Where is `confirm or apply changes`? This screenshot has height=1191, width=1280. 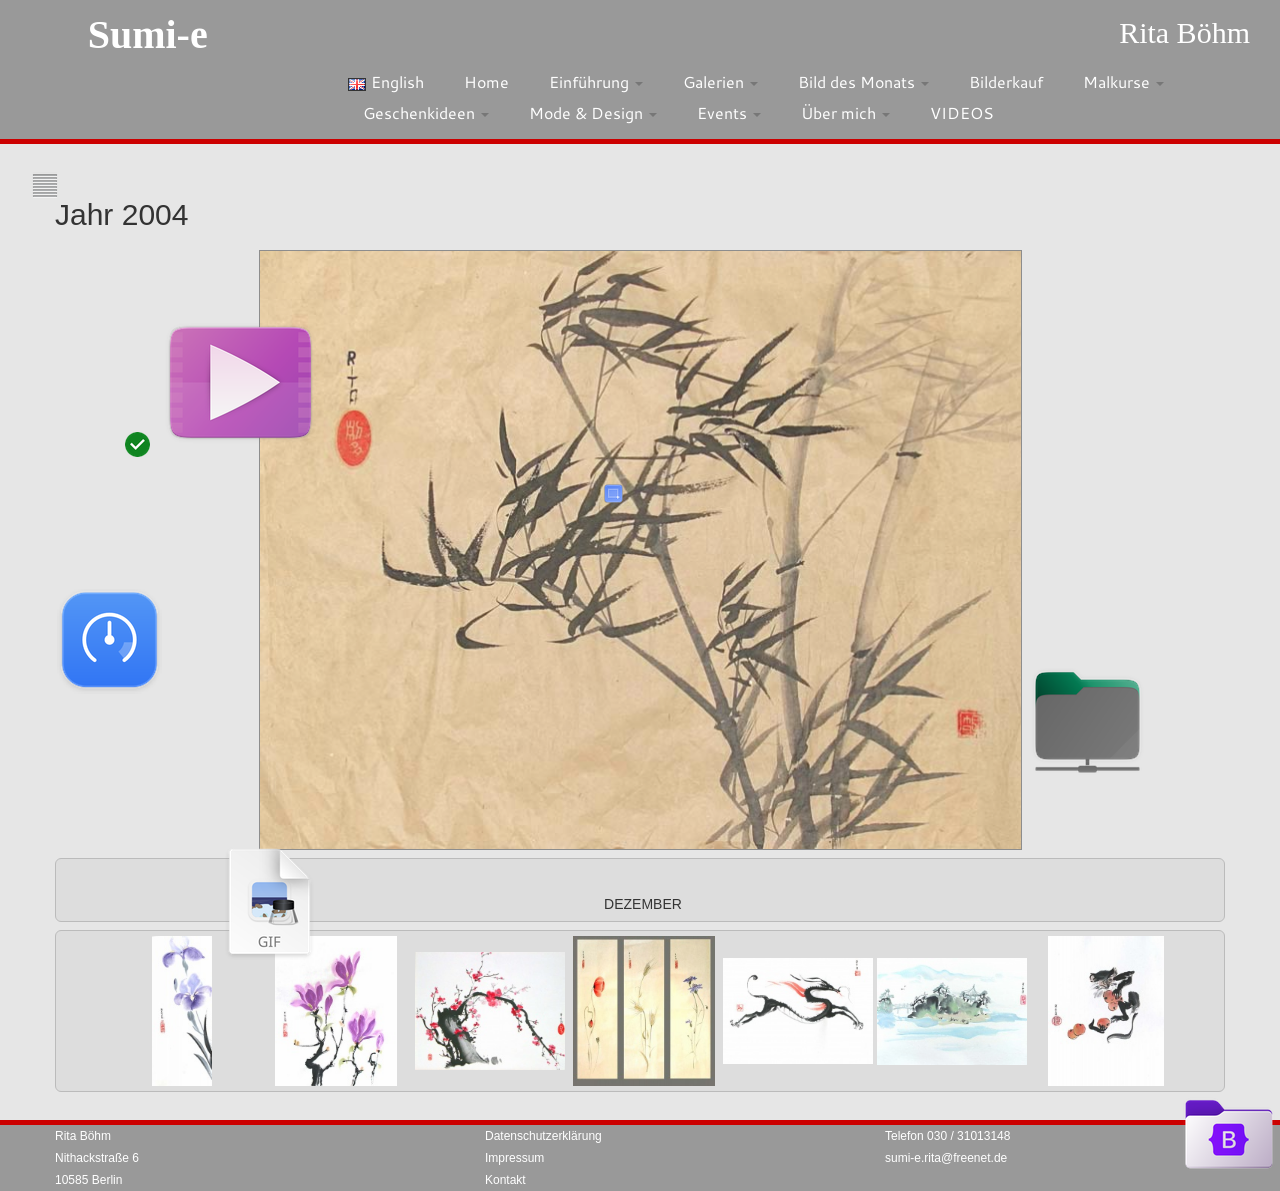
confirm or apply changes is located at coordinates (137, 444).